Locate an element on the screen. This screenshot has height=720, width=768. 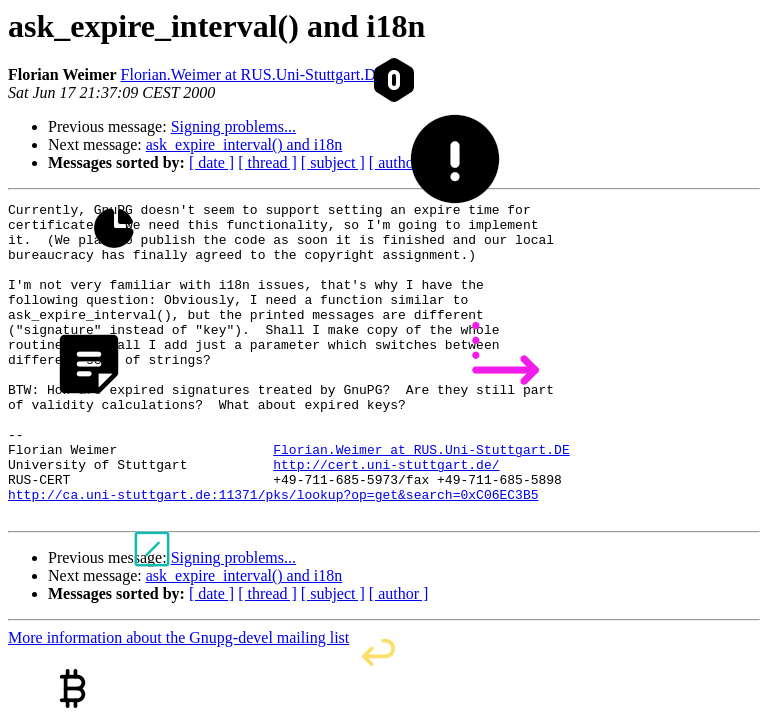
indicates an "O" status or category marker is located at coordinates (394, 80).